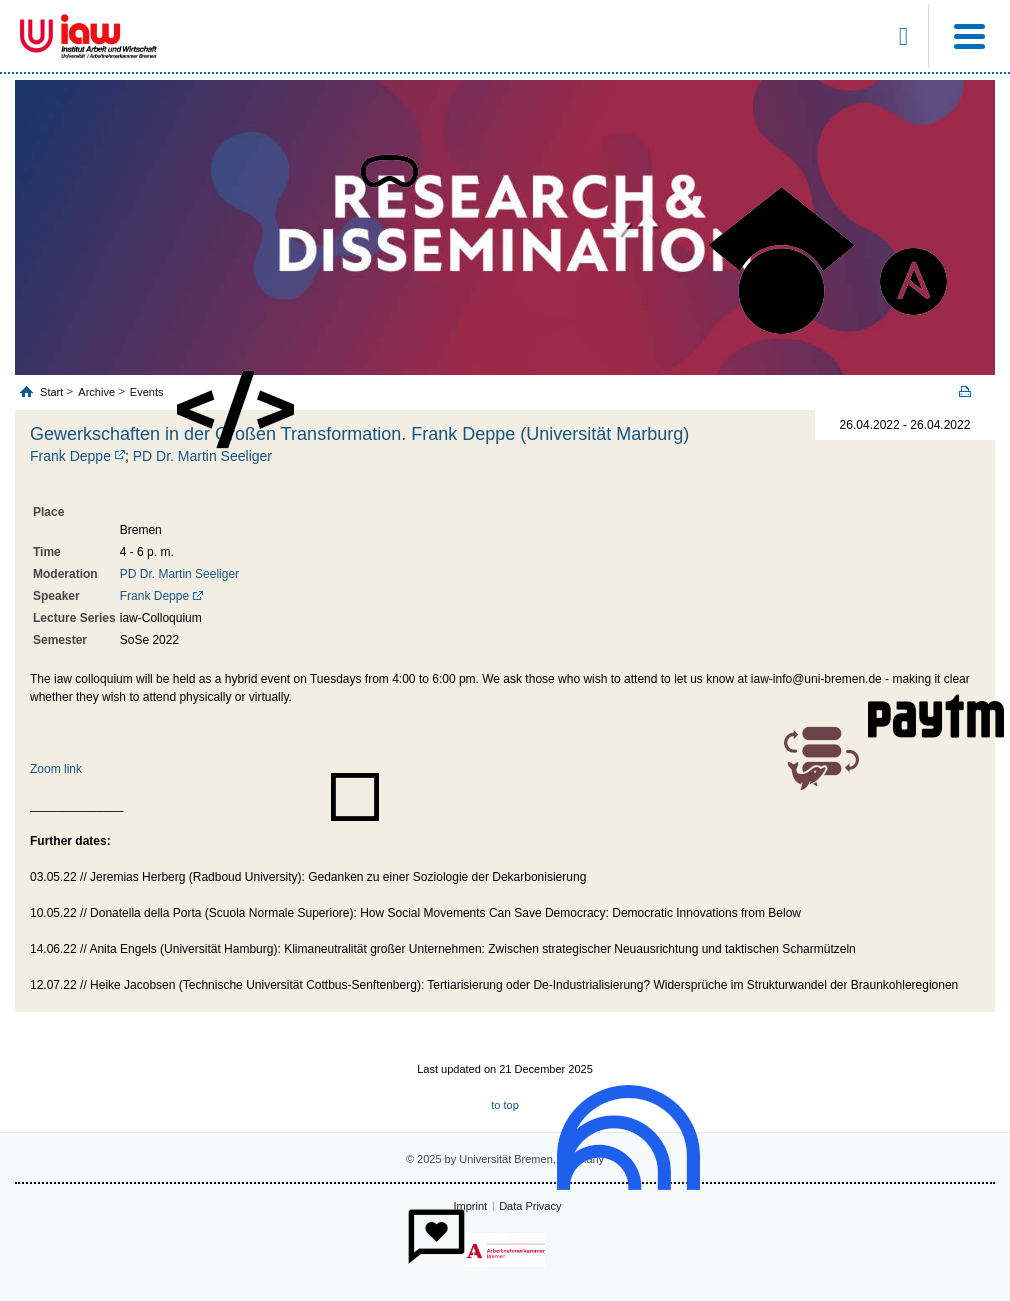 This screenshot has height=1301, width=1010. What do you see at coordinates (781, 260) in the screenshot?
I see `open Google Scholar` at bounding box center [781, 260].